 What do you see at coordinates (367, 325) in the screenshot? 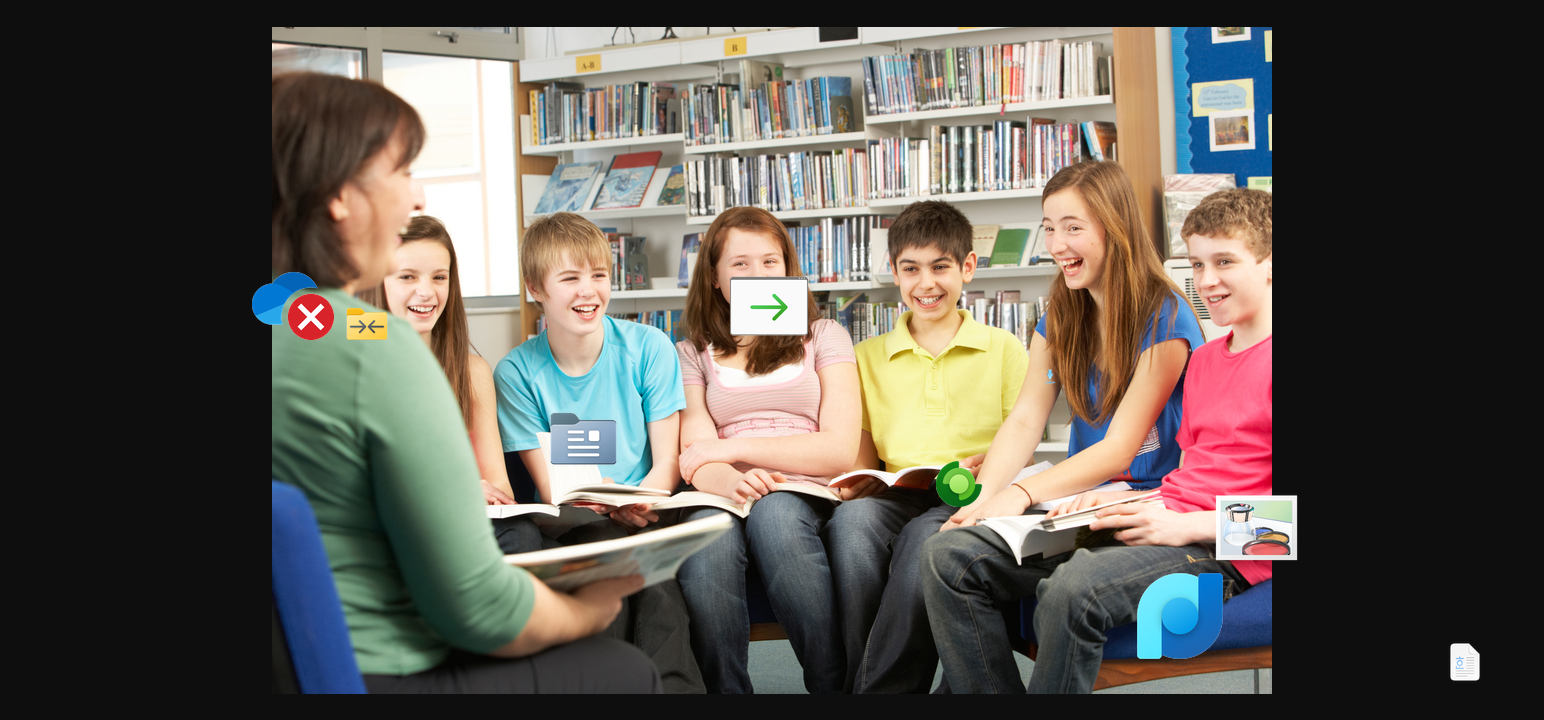
I see `compress folder contents to save space` at bounding box center [367, 325].